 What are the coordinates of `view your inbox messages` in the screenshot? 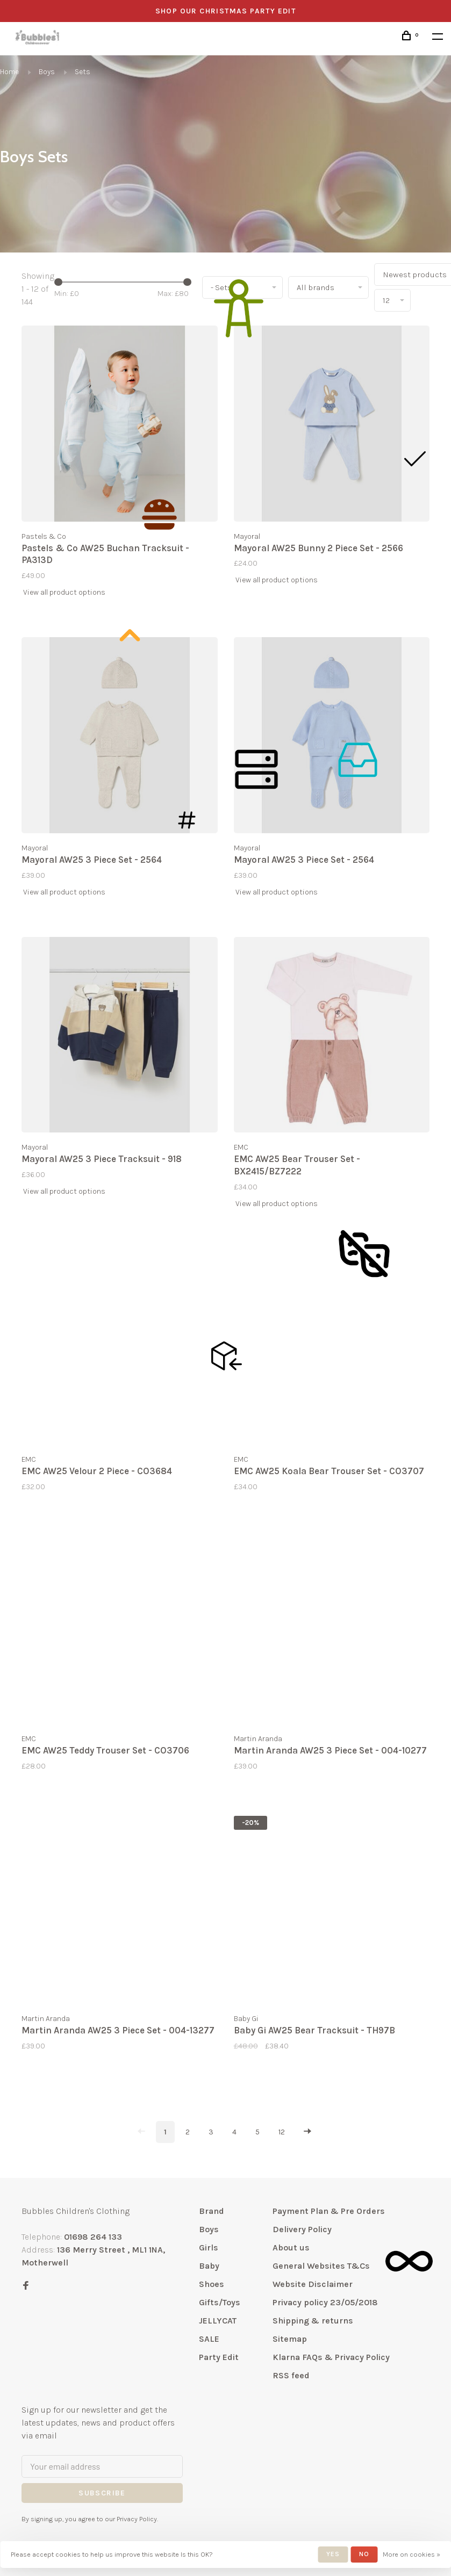 It's located at (357, 759).